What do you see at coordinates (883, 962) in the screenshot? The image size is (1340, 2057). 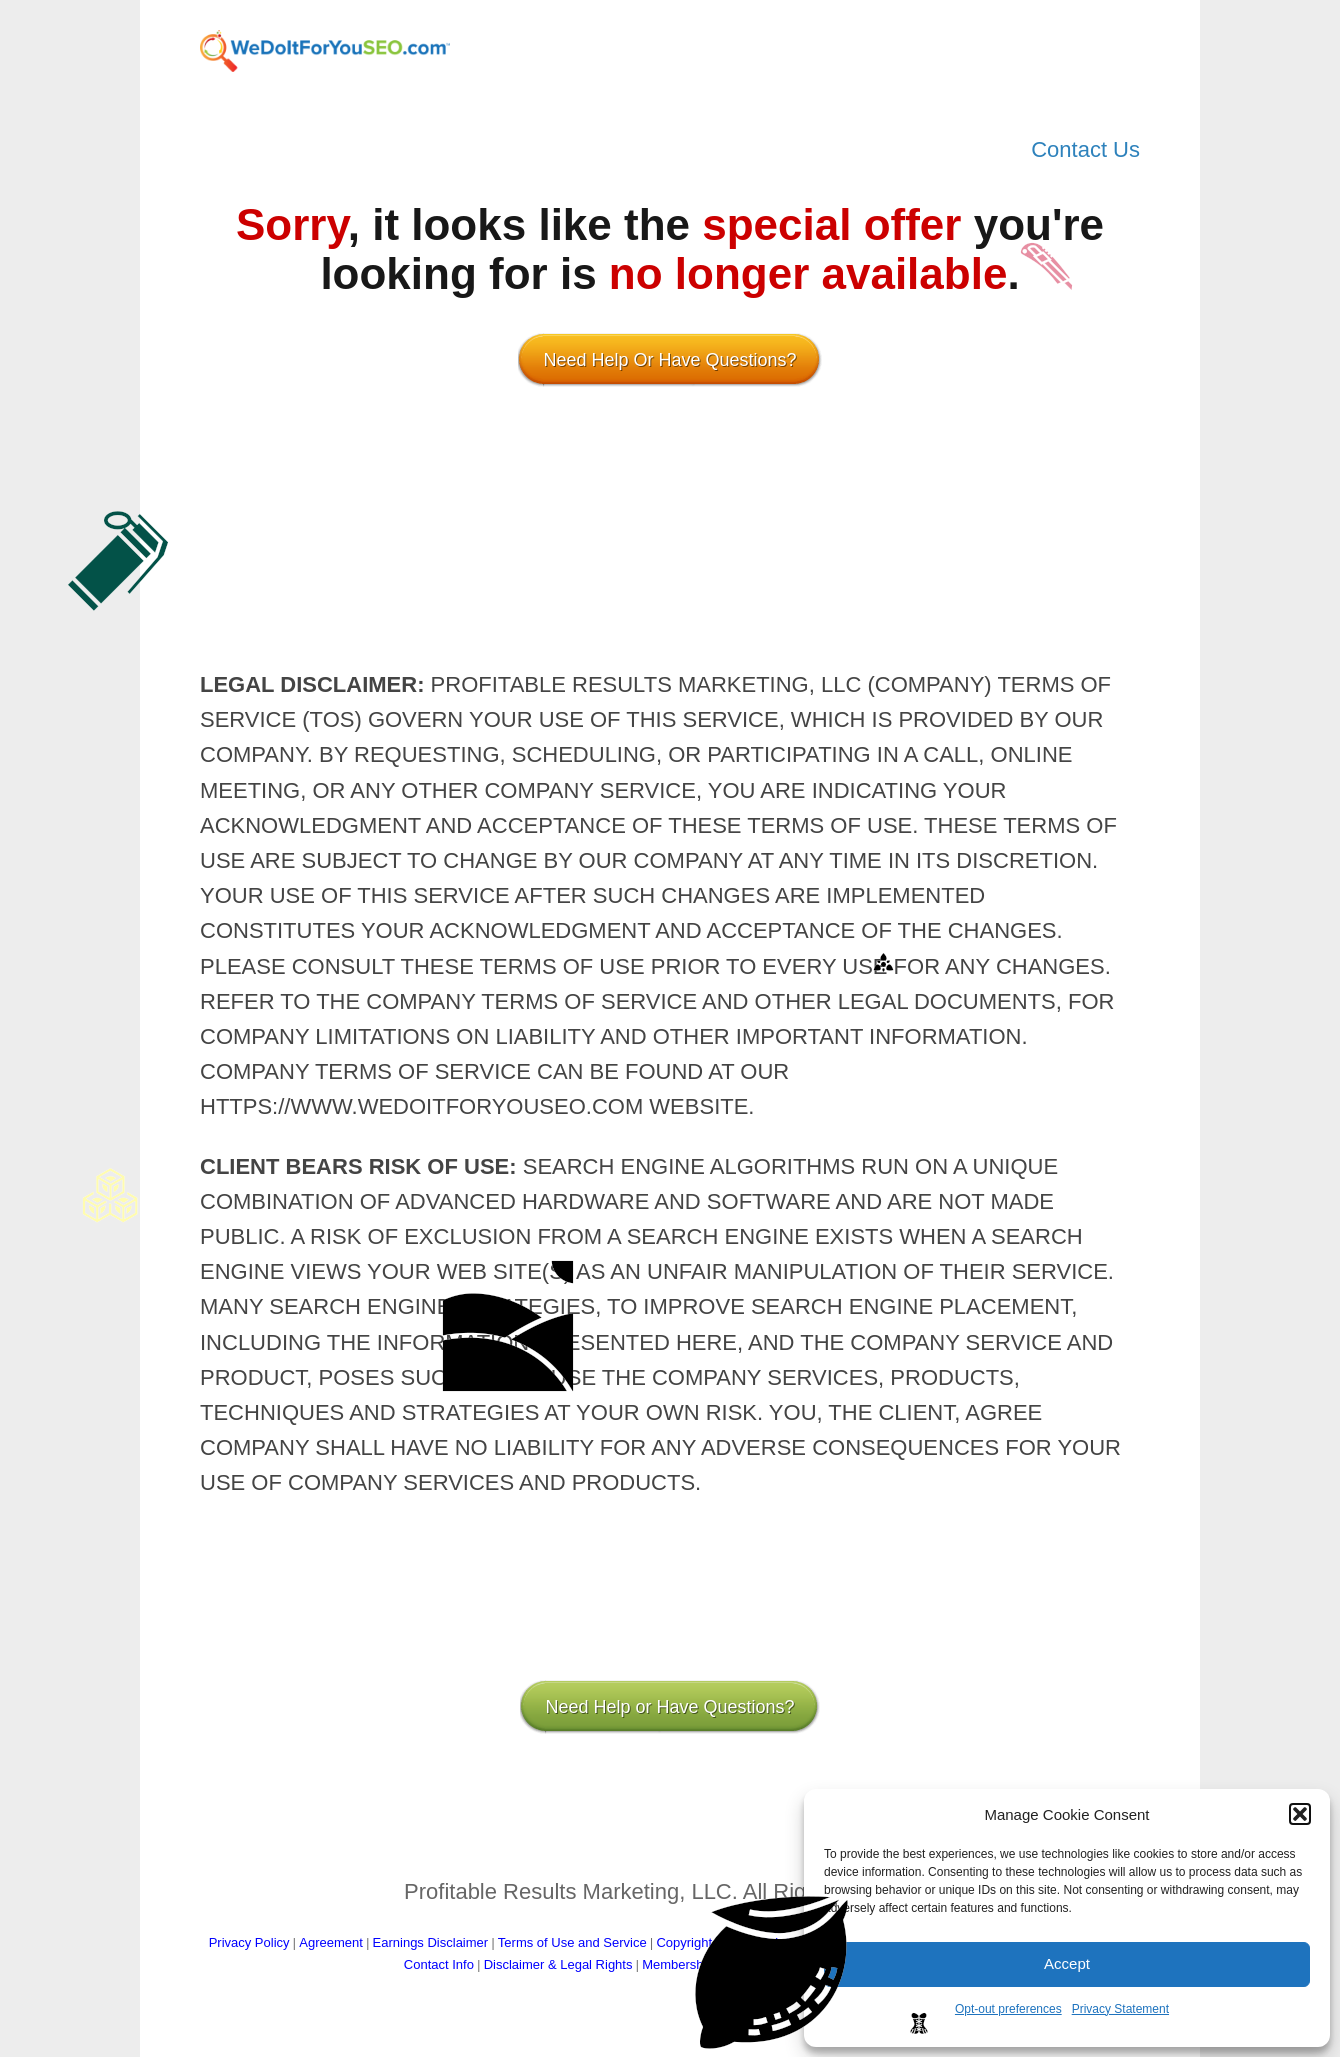 I see `represents a hive mind or collective intelligence feature` at bounding box center [883, 962].